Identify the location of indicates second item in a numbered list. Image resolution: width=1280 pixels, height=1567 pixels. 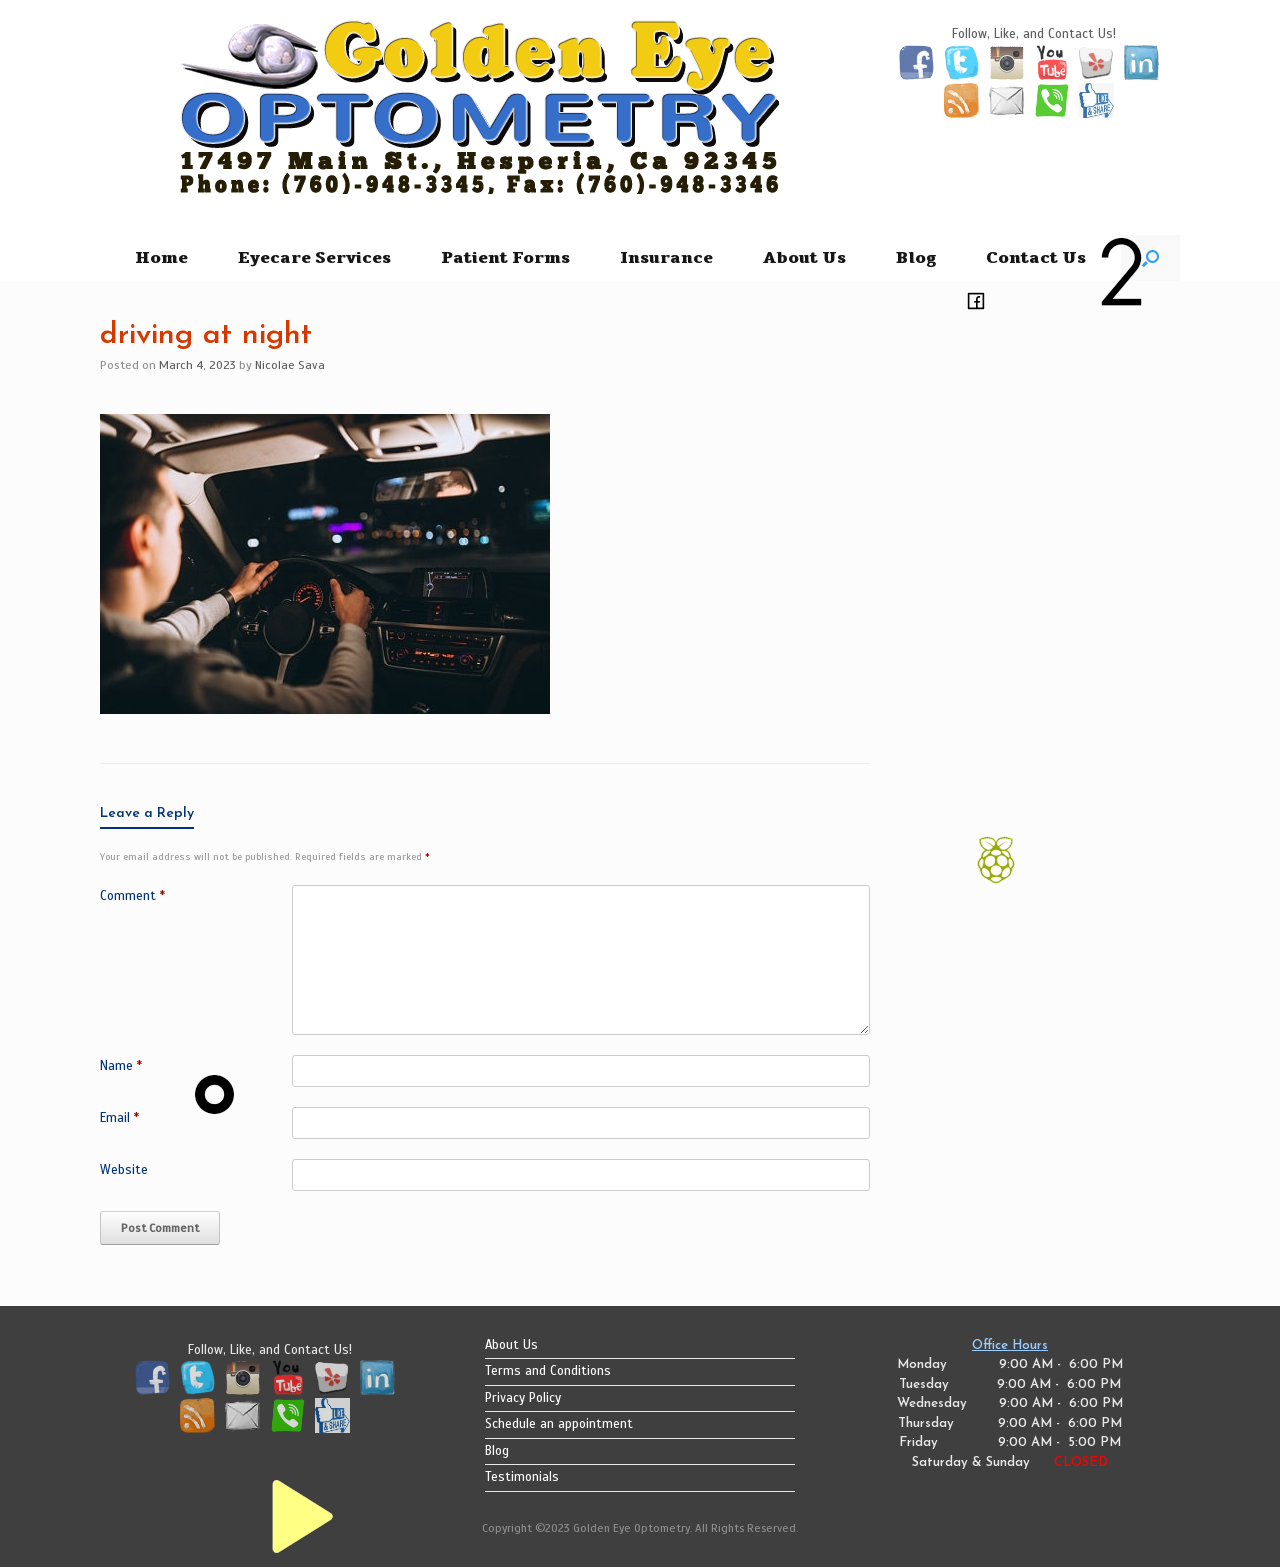
(1121, 272).